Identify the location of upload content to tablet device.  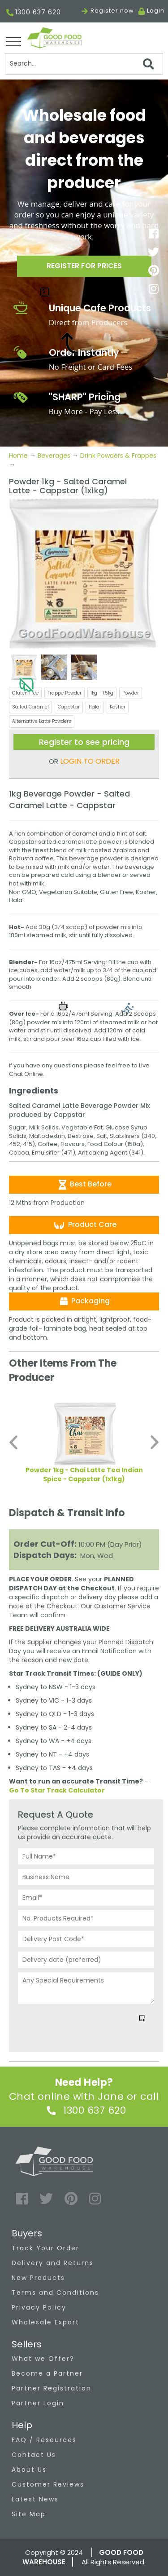
(142, 2018).